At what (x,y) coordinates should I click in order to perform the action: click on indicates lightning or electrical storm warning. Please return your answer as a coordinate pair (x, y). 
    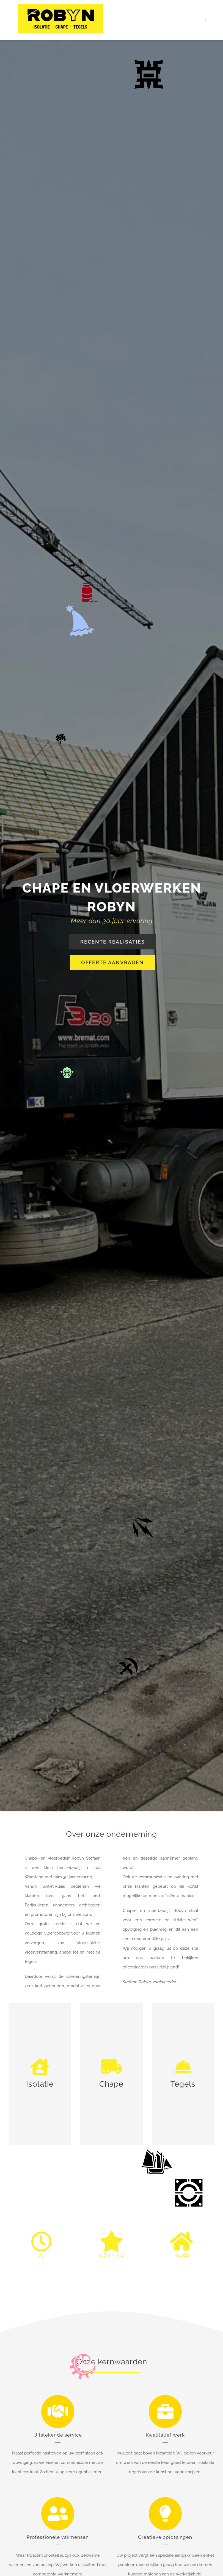
    Looking at the image, I should click on (143, 1528).